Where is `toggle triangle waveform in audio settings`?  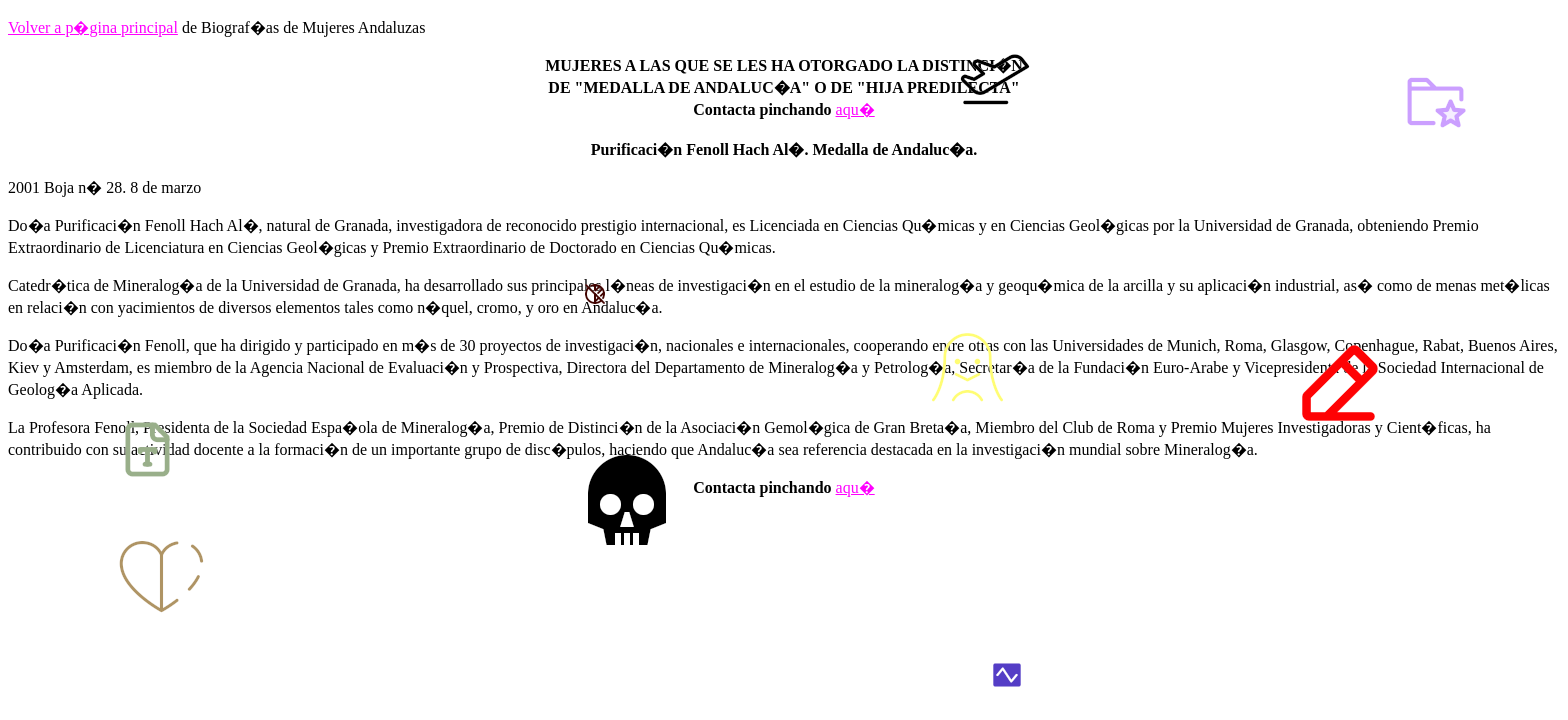 toggle triangle waveform in audio settings is located at coordinates (1007, 675).